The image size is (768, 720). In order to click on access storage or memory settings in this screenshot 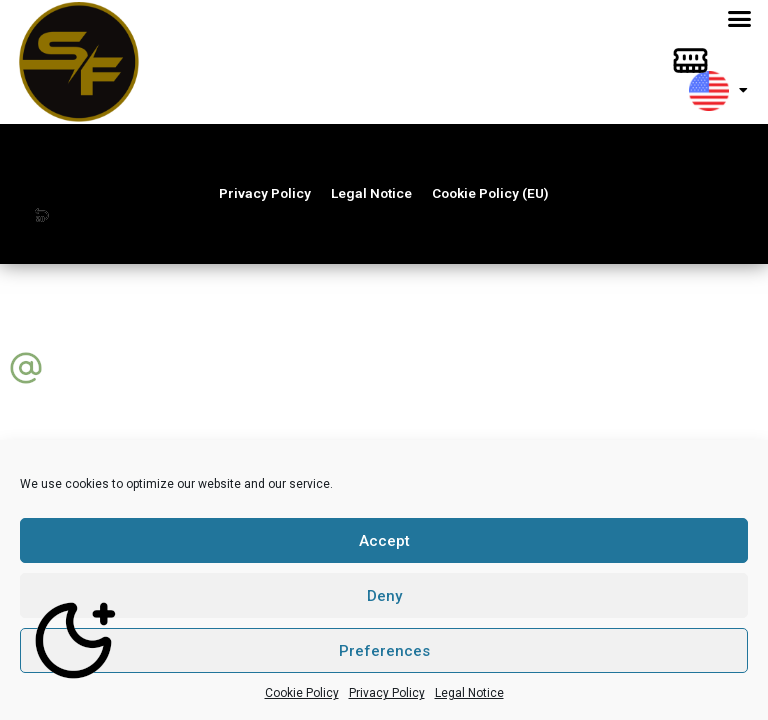, I will do `click(690, 60)`.